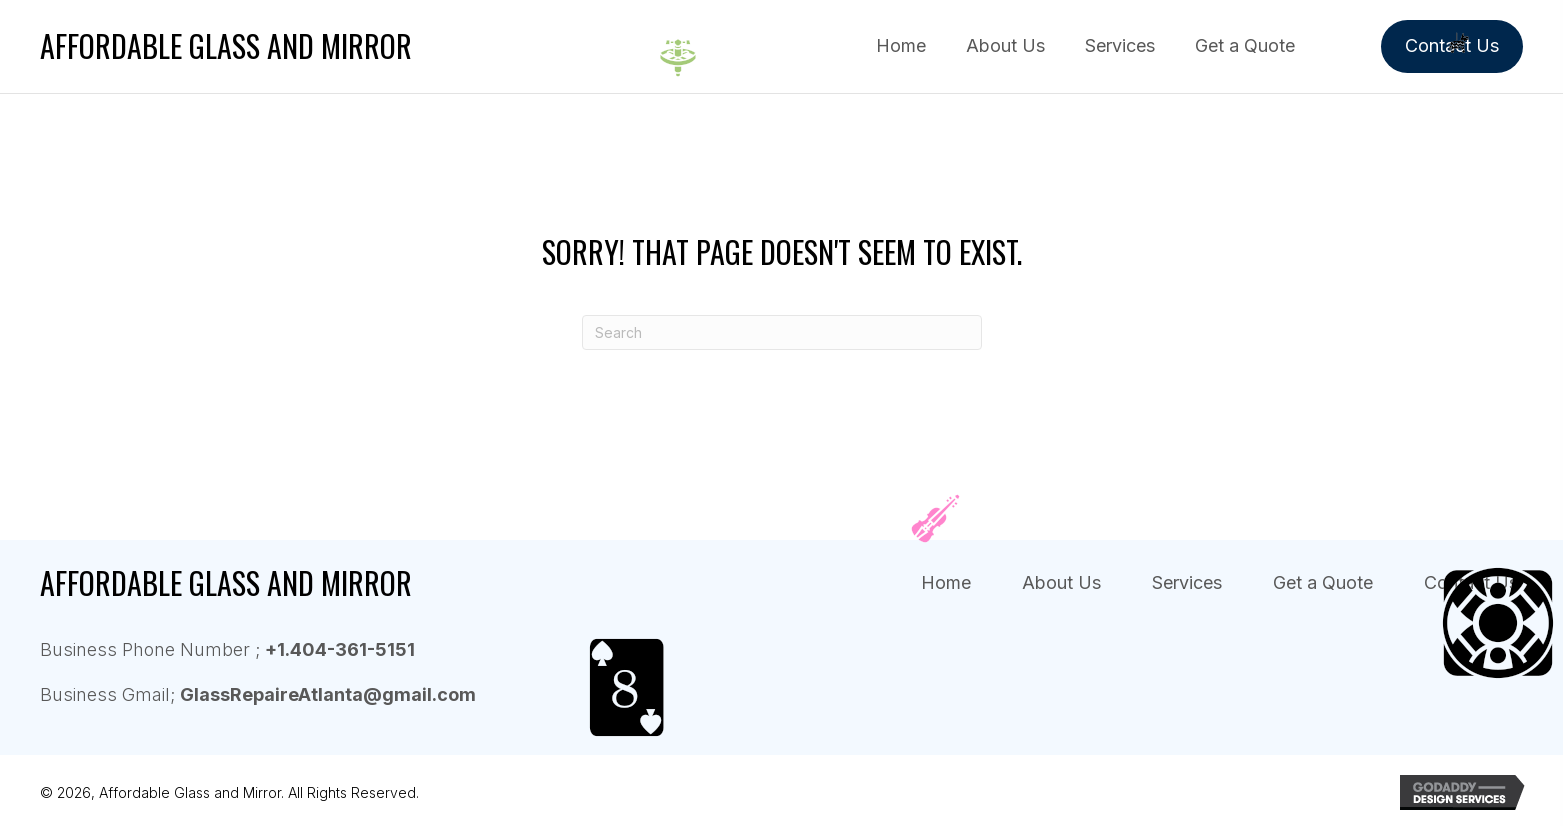 The image size is (1563, 826). I want to click on access music or audio settings, so click(935, 518).